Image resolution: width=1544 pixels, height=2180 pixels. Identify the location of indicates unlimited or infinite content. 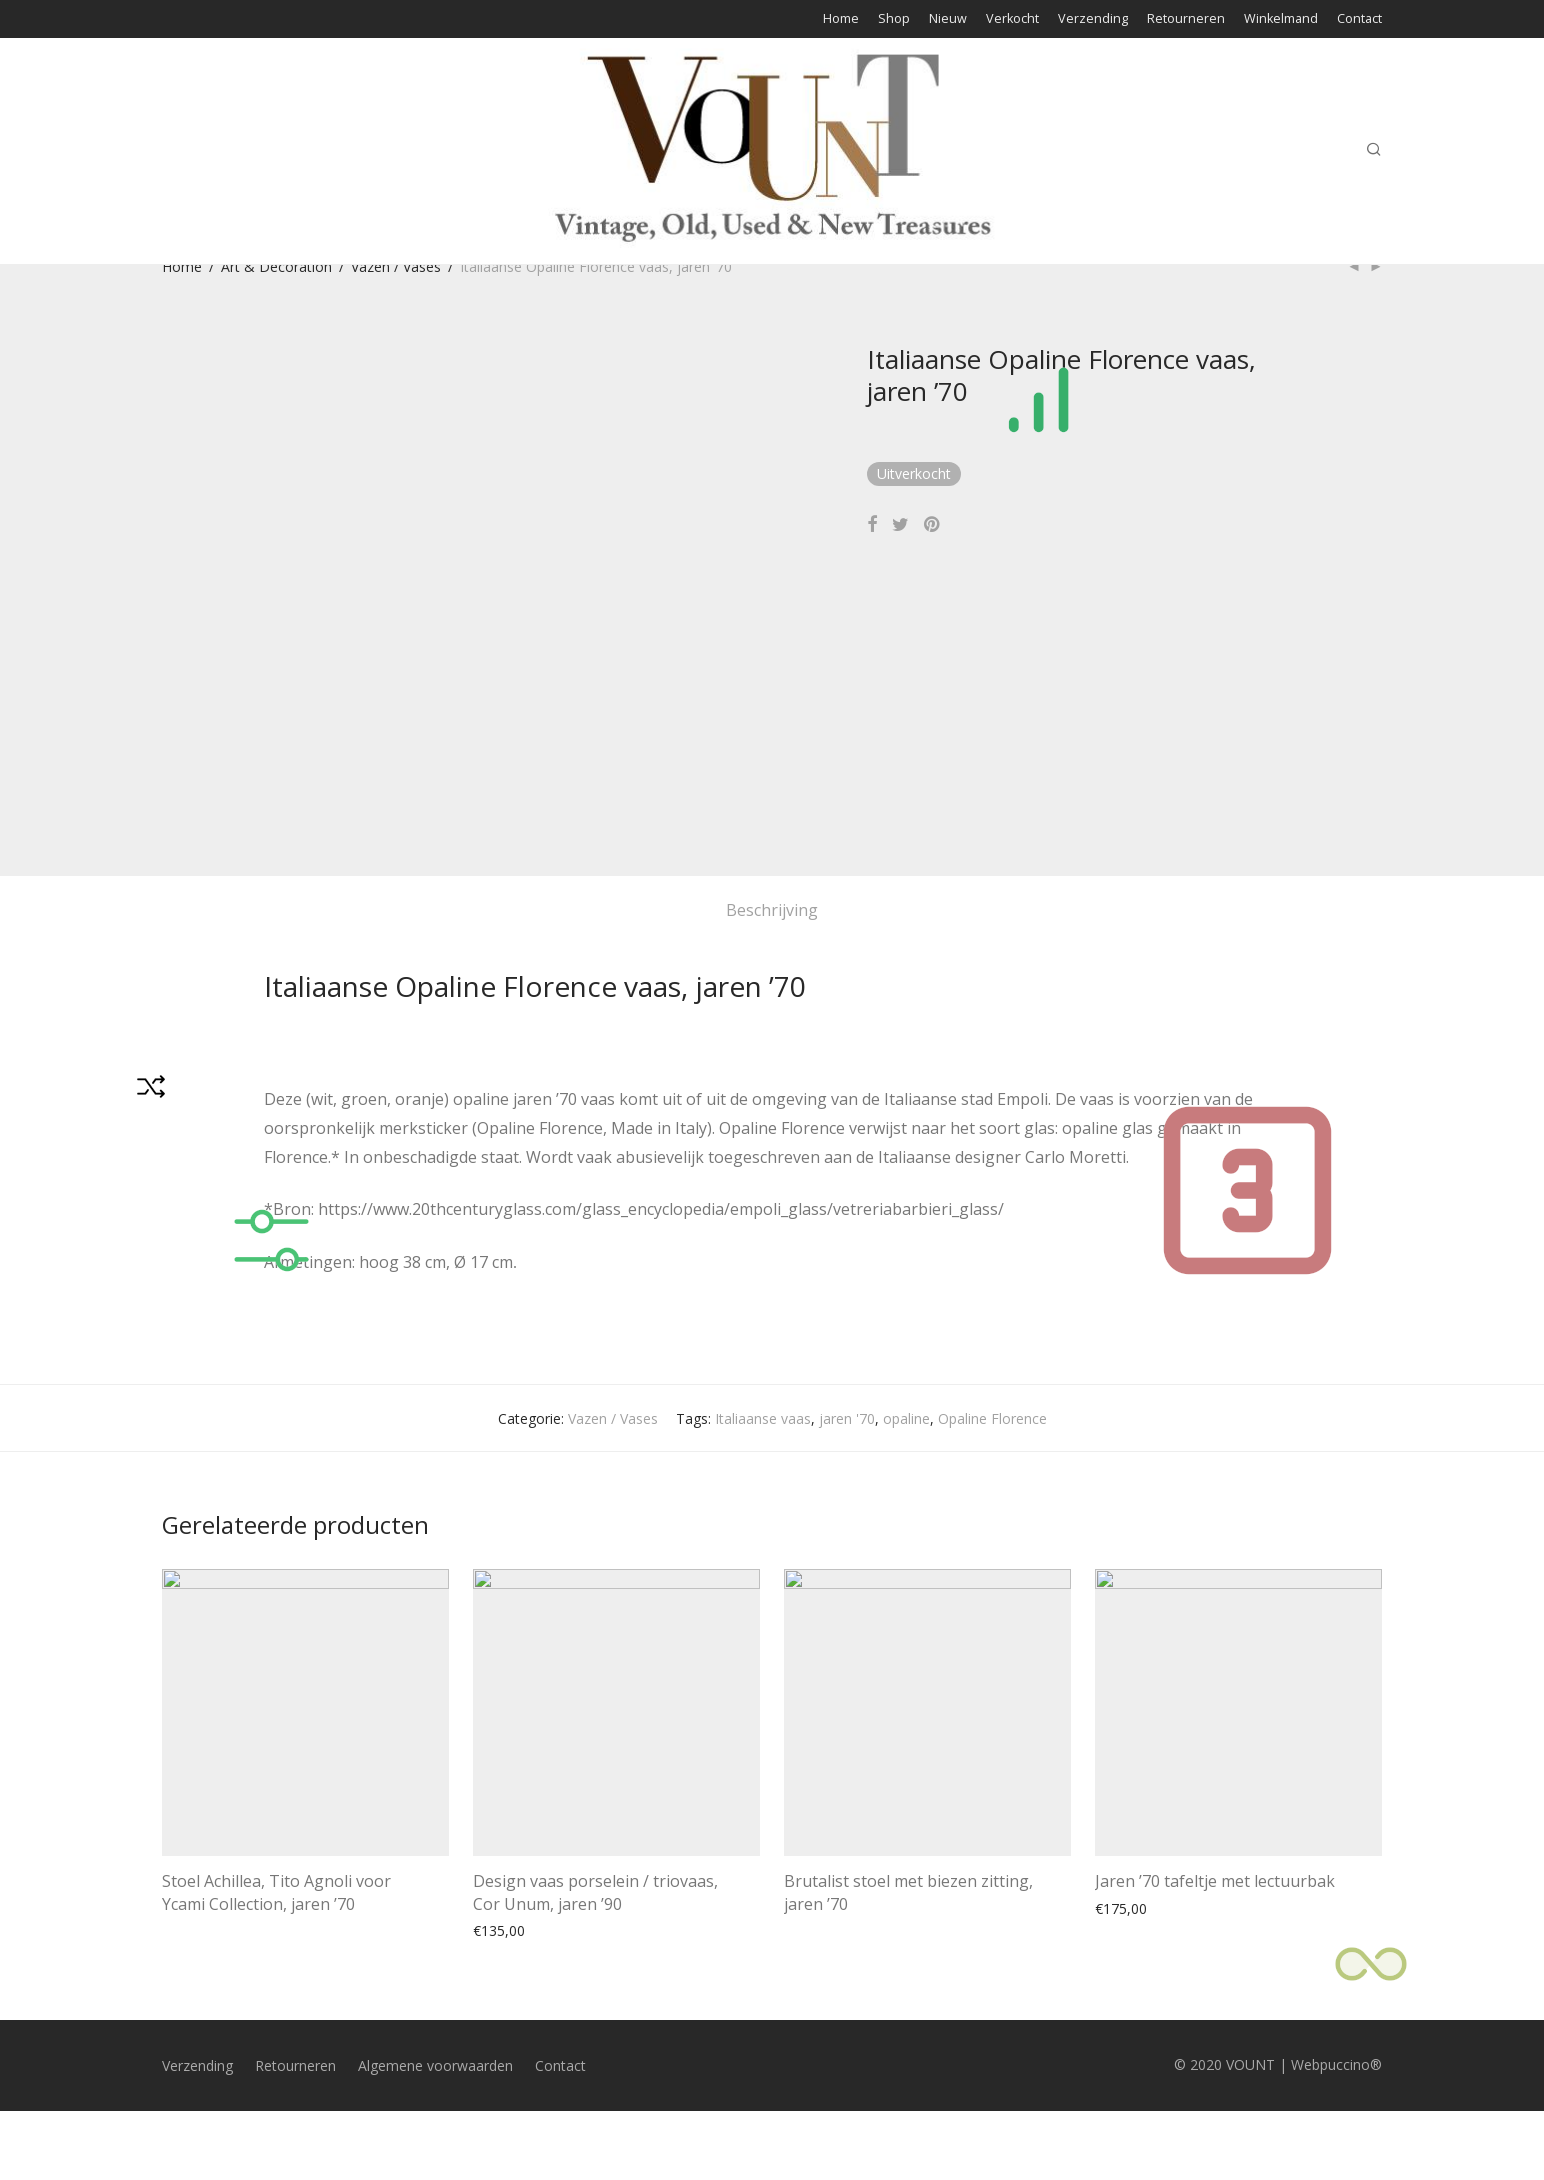
(1371, 1964).